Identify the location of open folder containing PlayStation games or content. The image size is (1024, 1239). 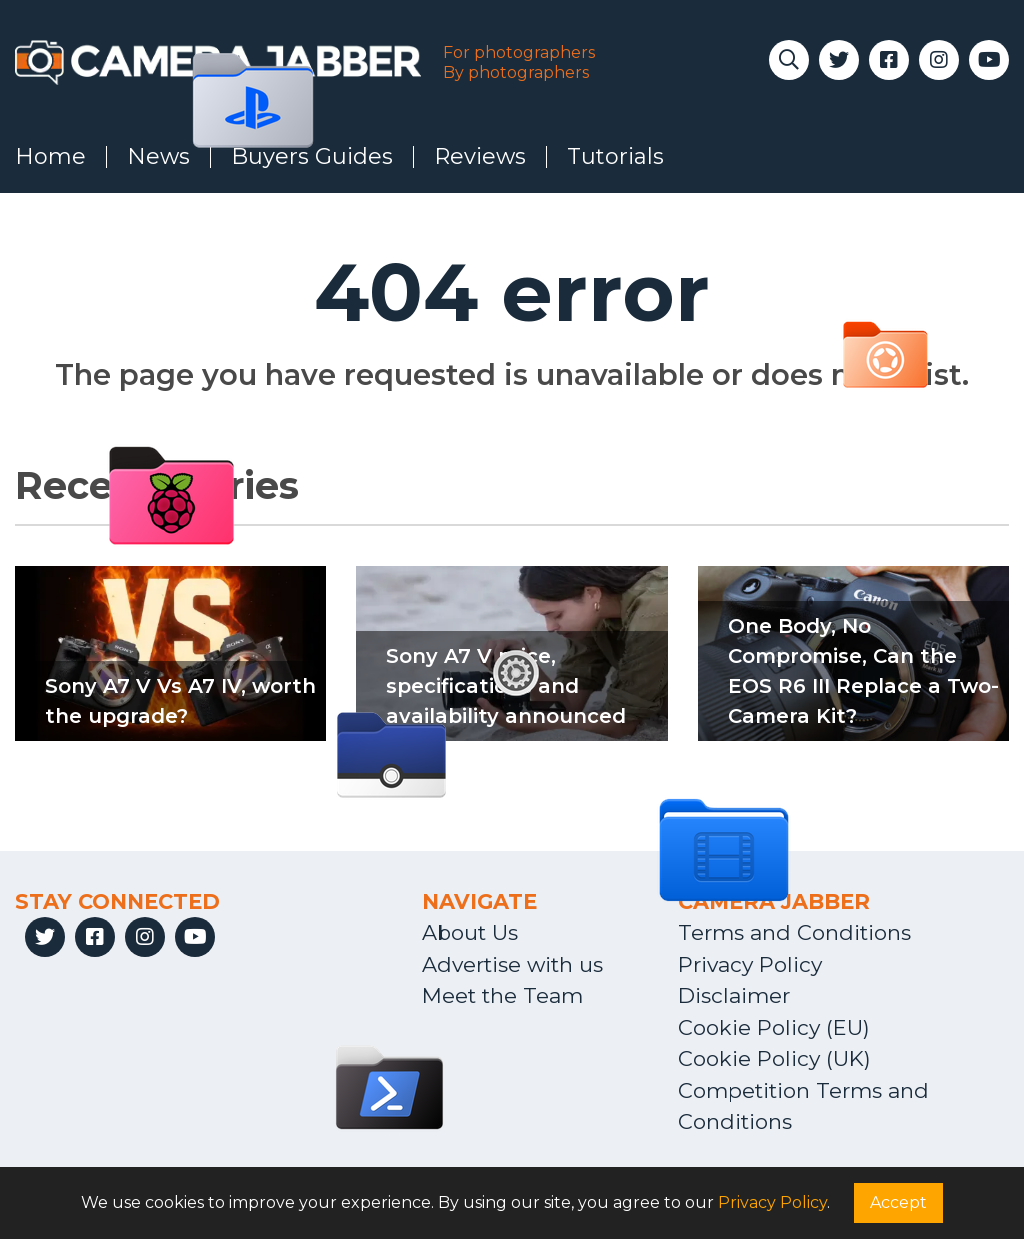
(252, 103).